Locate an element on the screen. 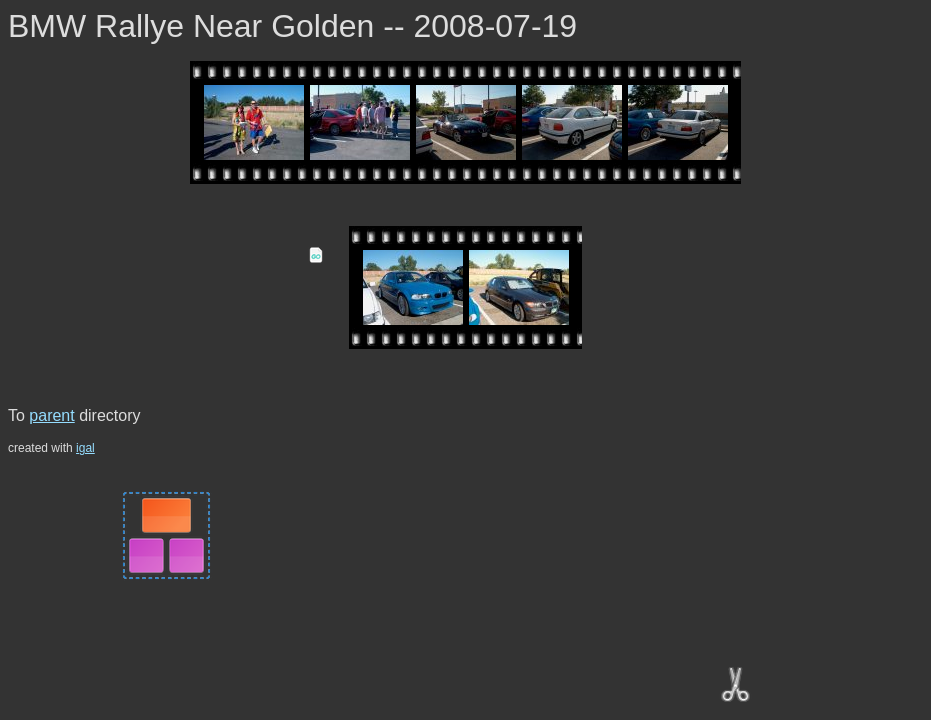 This screenshot has height=720, width=931. a Go programming language source file is located at coordinates (316, 255).